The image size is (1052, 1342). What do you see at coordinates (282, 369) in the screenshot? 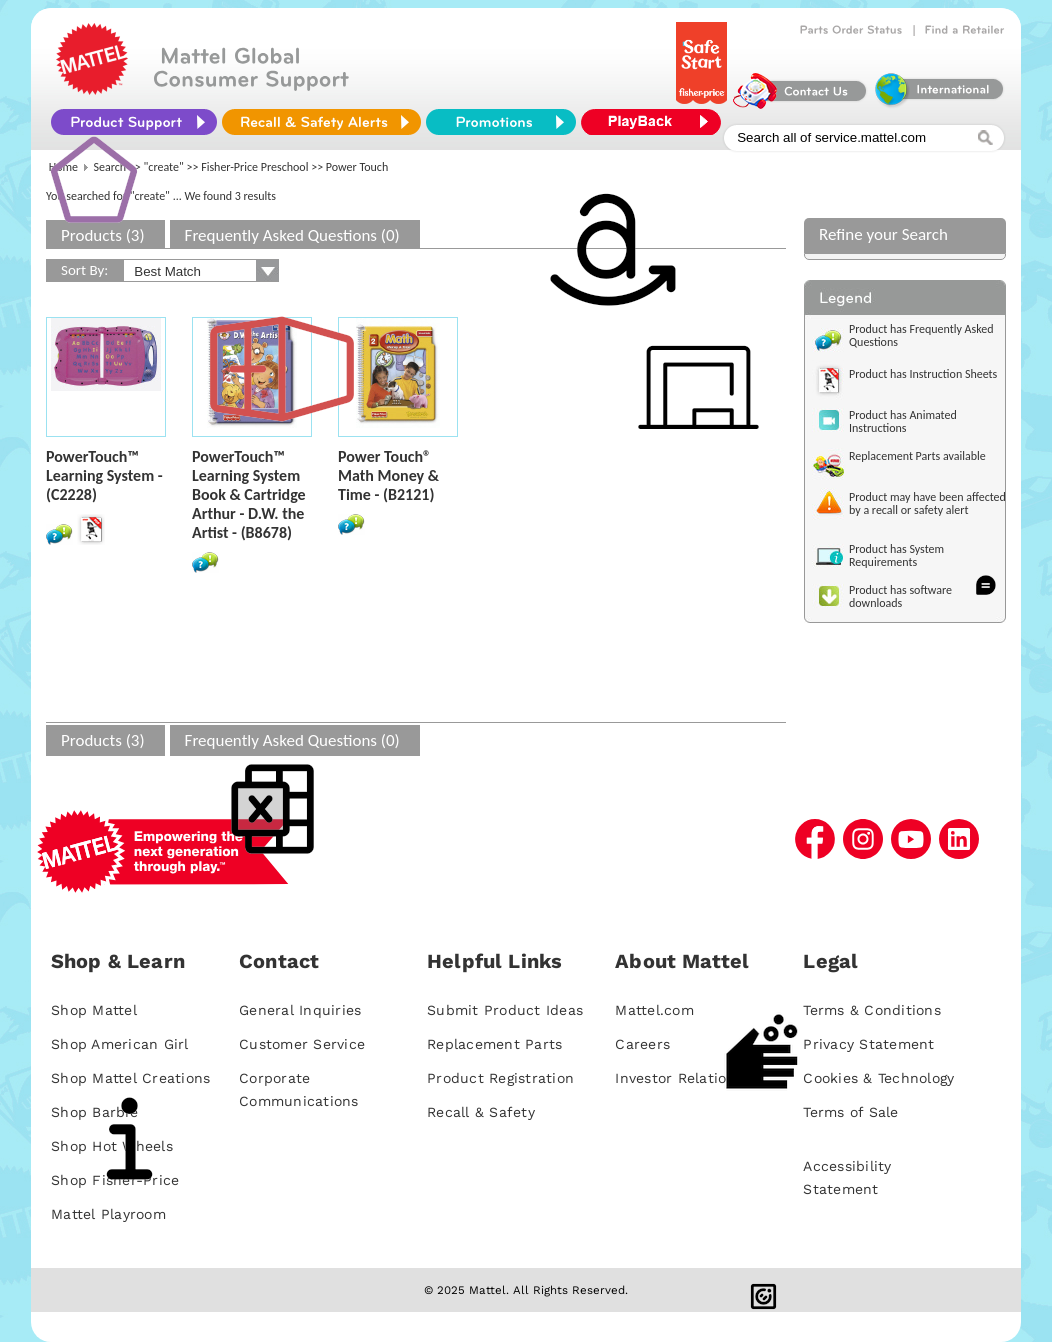
I see `view shipping or freight details` at bounding box center [282, 369].